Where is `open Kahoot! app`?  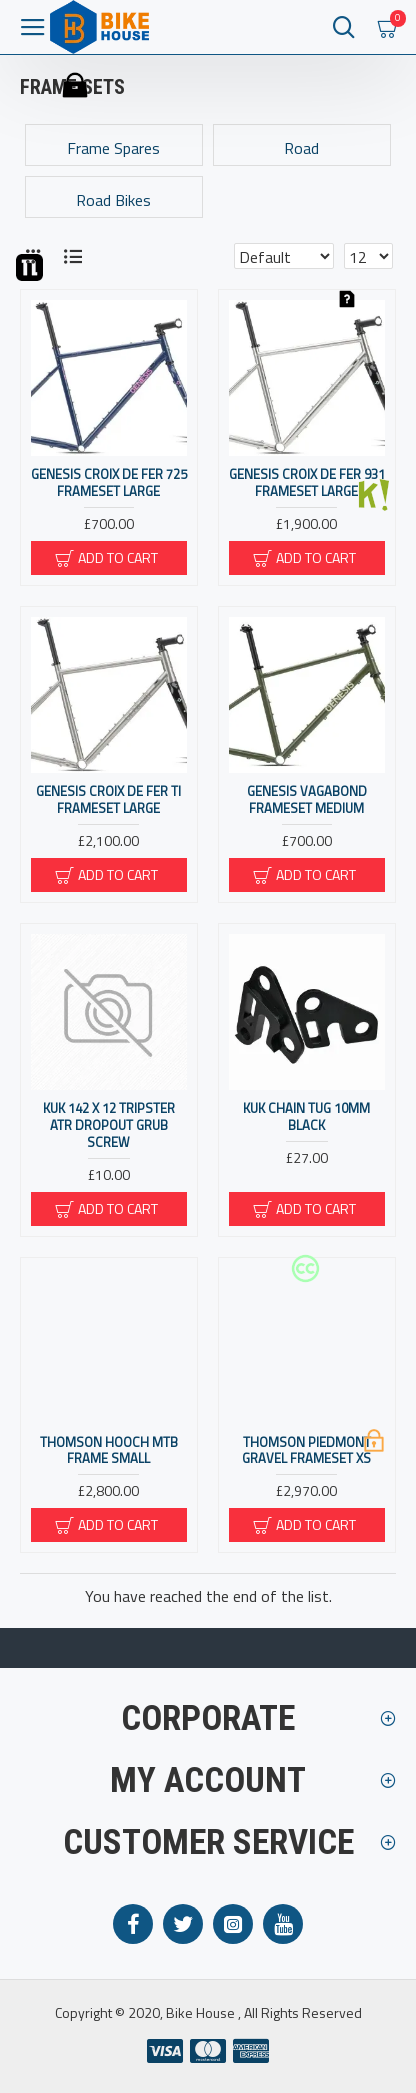 open Kahoot! app is located at coordinates (374, 495).